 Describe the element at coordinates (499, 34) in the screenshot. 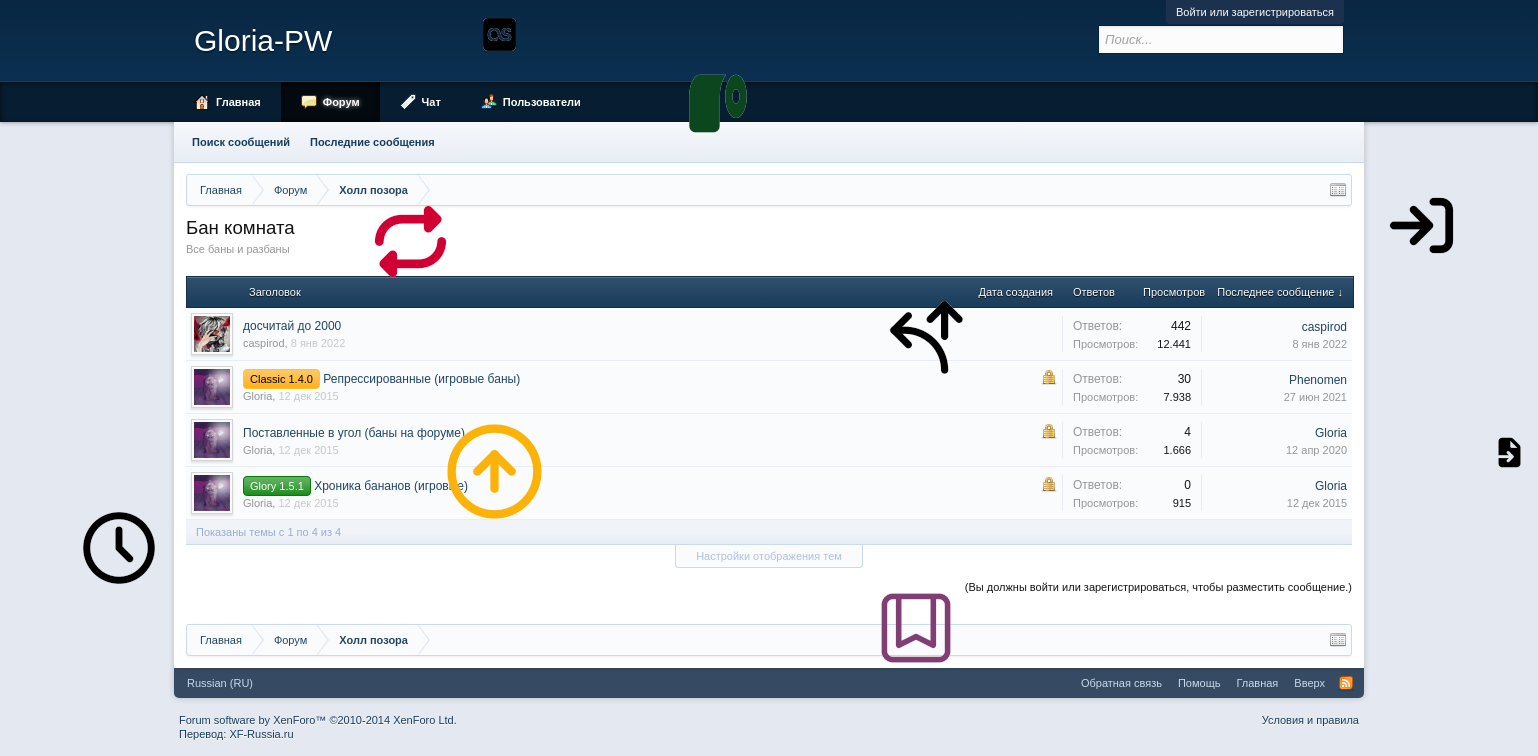

I see `open Last.fm profile or music scrobbling` at that location.